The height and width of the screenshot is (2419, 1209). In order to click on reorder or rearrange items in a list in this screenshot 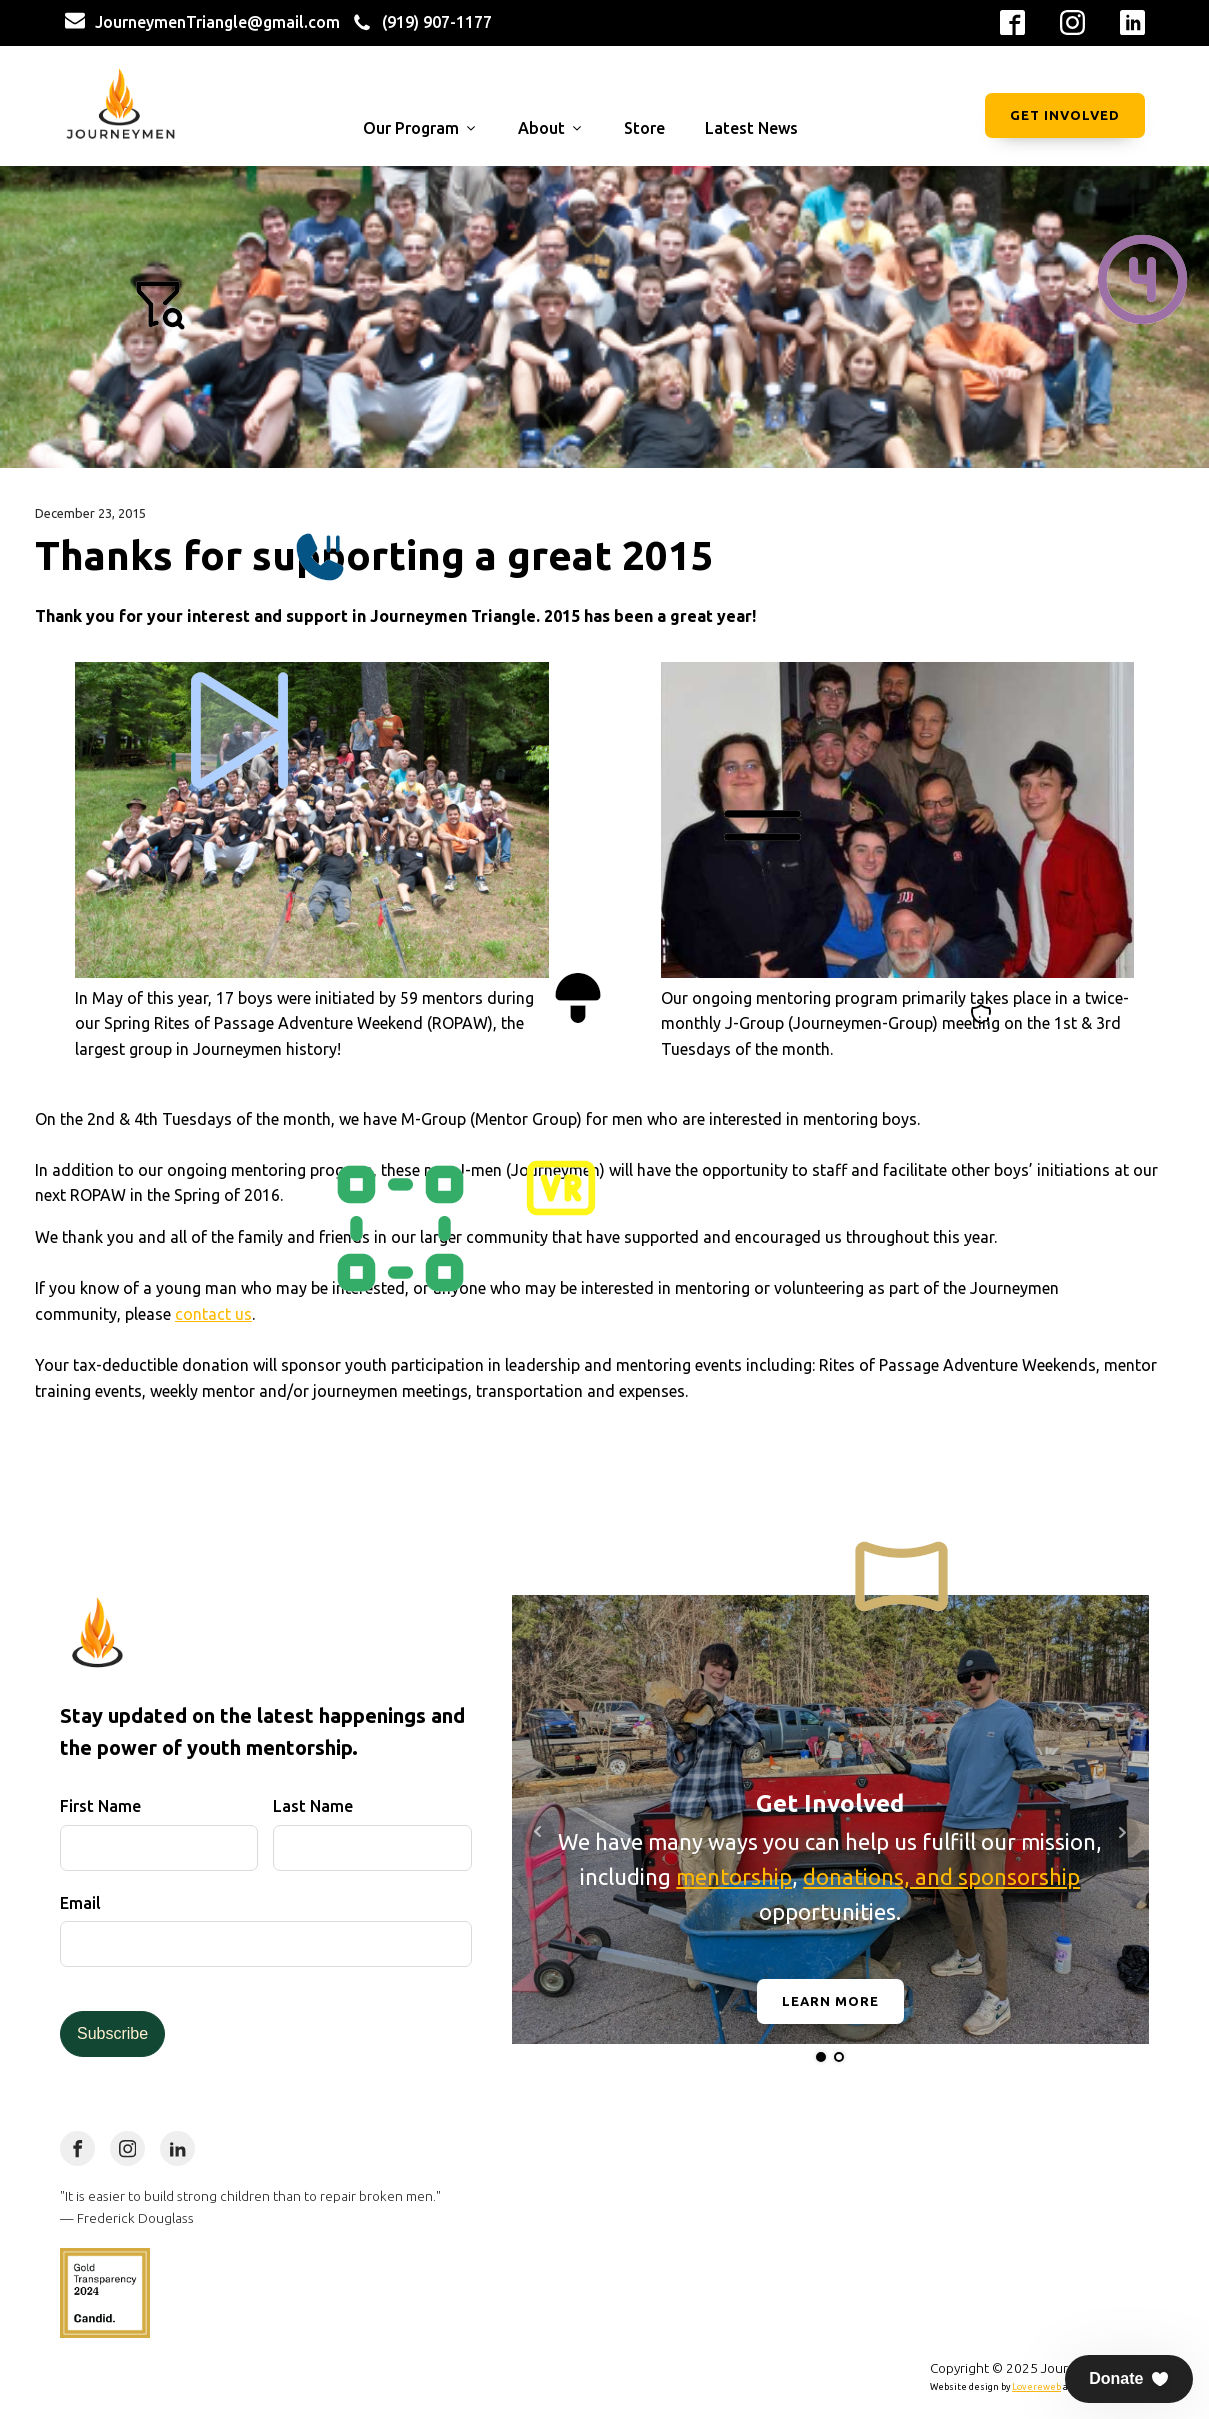, I will do `click(762, 825)`.